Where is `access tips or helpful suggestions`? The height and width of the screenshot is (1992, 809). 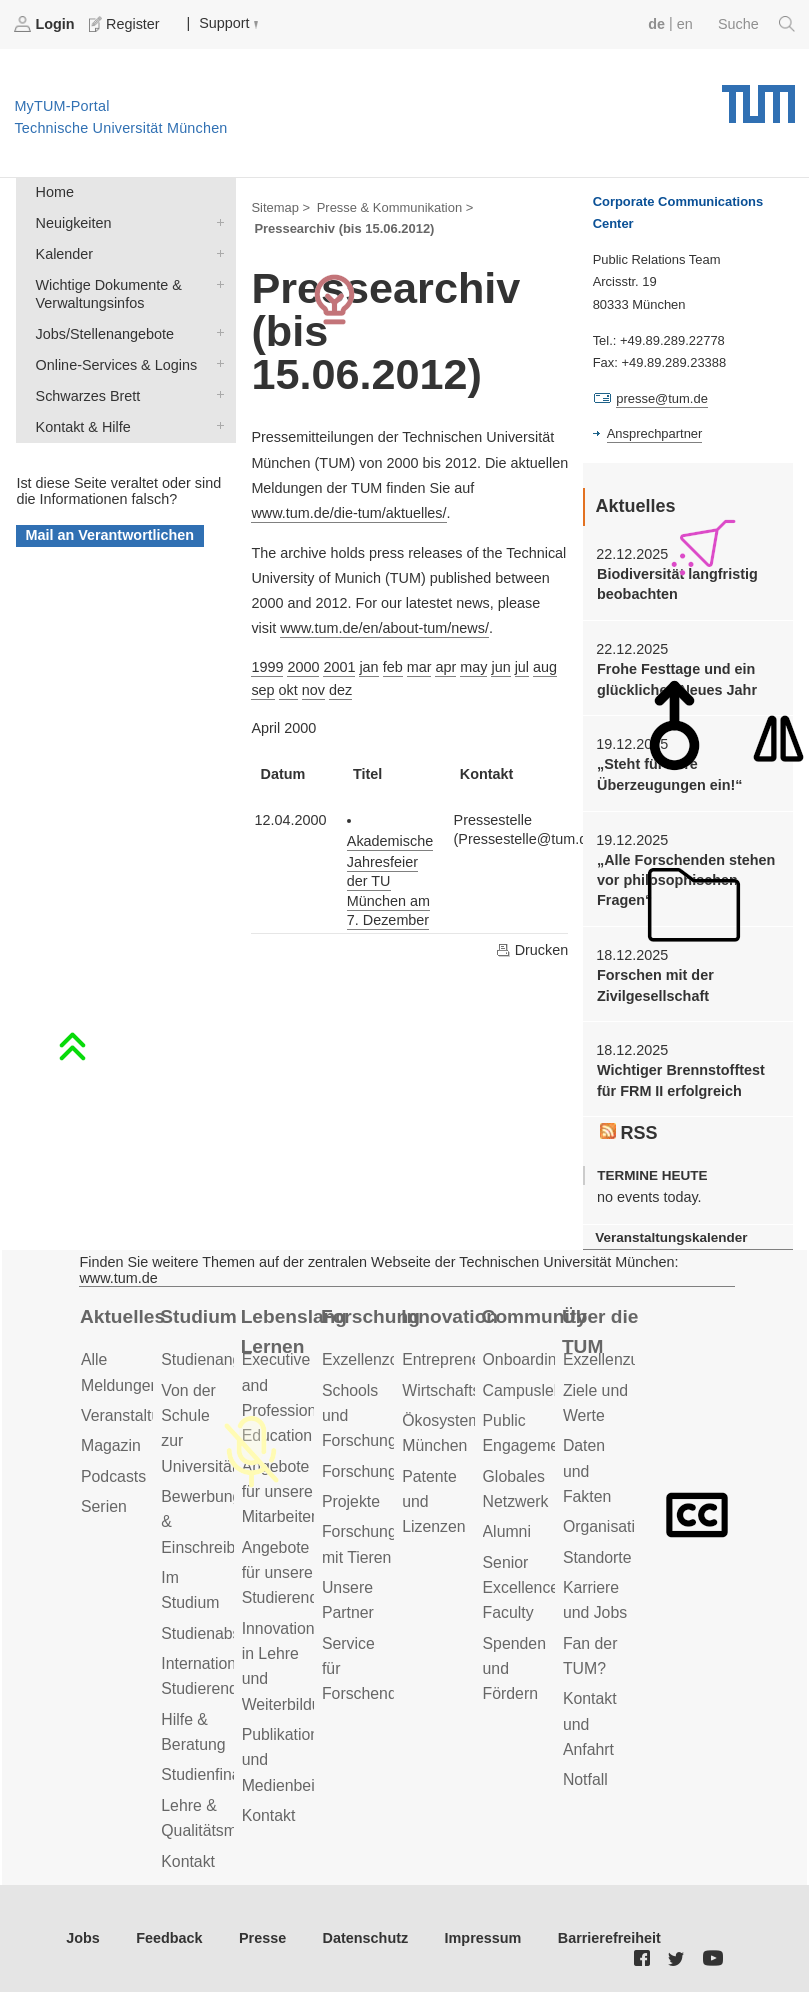
access tips or helpful suggestions is located at coordinates (334, 299).